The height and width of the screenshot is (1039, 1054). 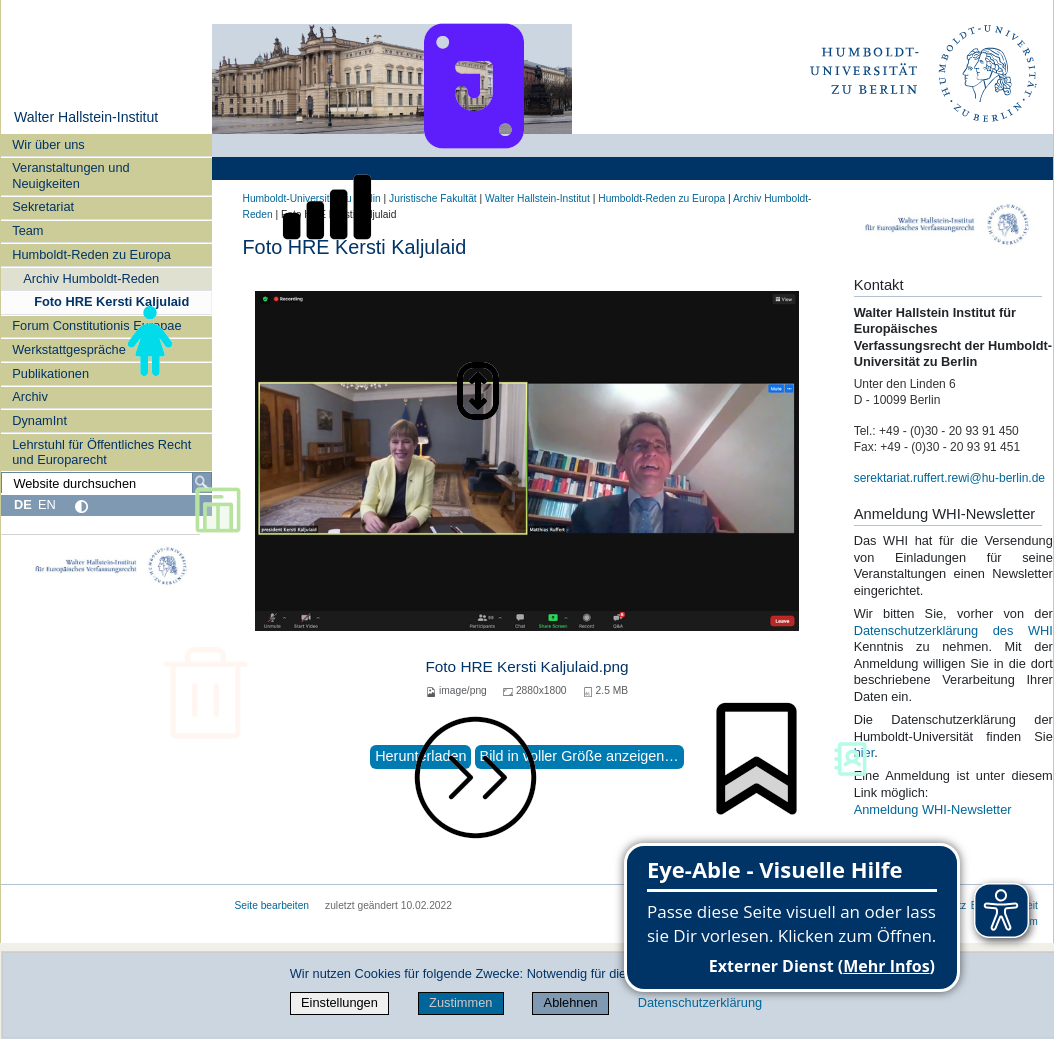 What do you see at coordinates (474, 86) in the screenshot?
I see `jack playing card in a card game app` at bounding box center [474, 86].